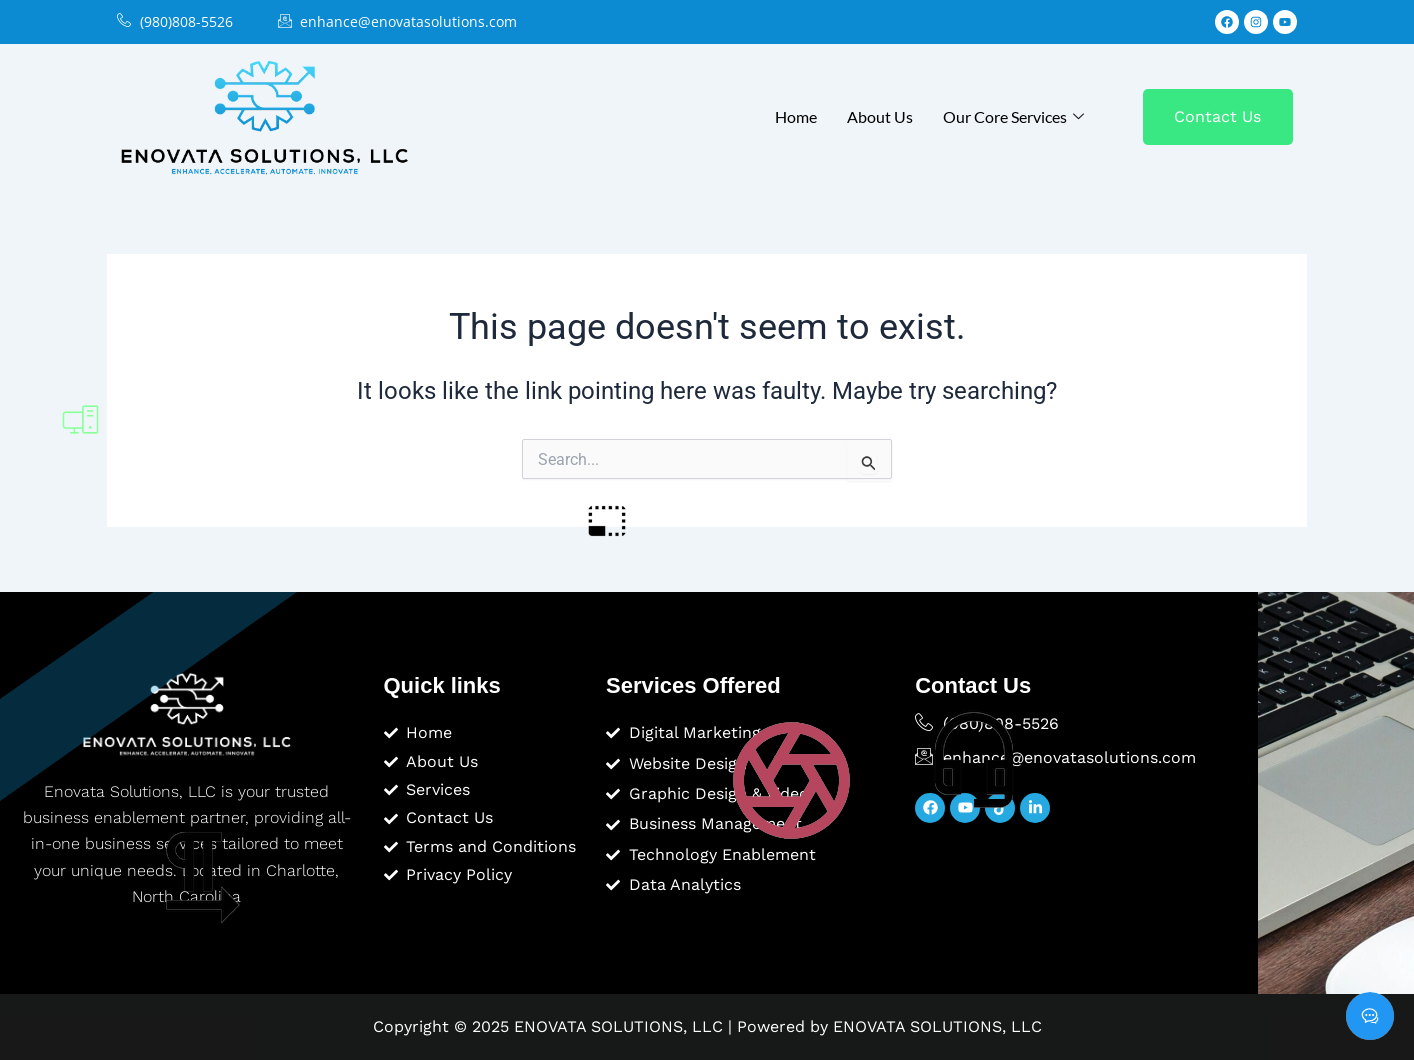 The image size is (1414, 1060). What do you see at coordinates (974, 760) in the screenshot?
I see `contact customer support` at bounding box center [974, 760].